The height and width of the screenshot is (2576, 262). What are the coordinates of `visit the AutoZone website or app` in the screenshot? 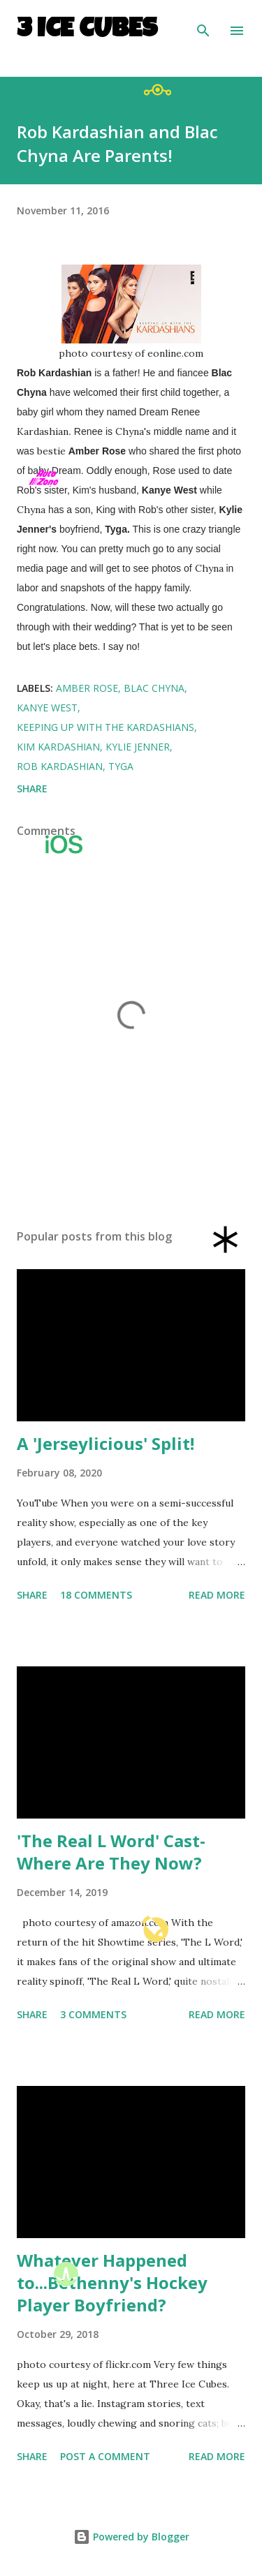 It's located at (44, 478).